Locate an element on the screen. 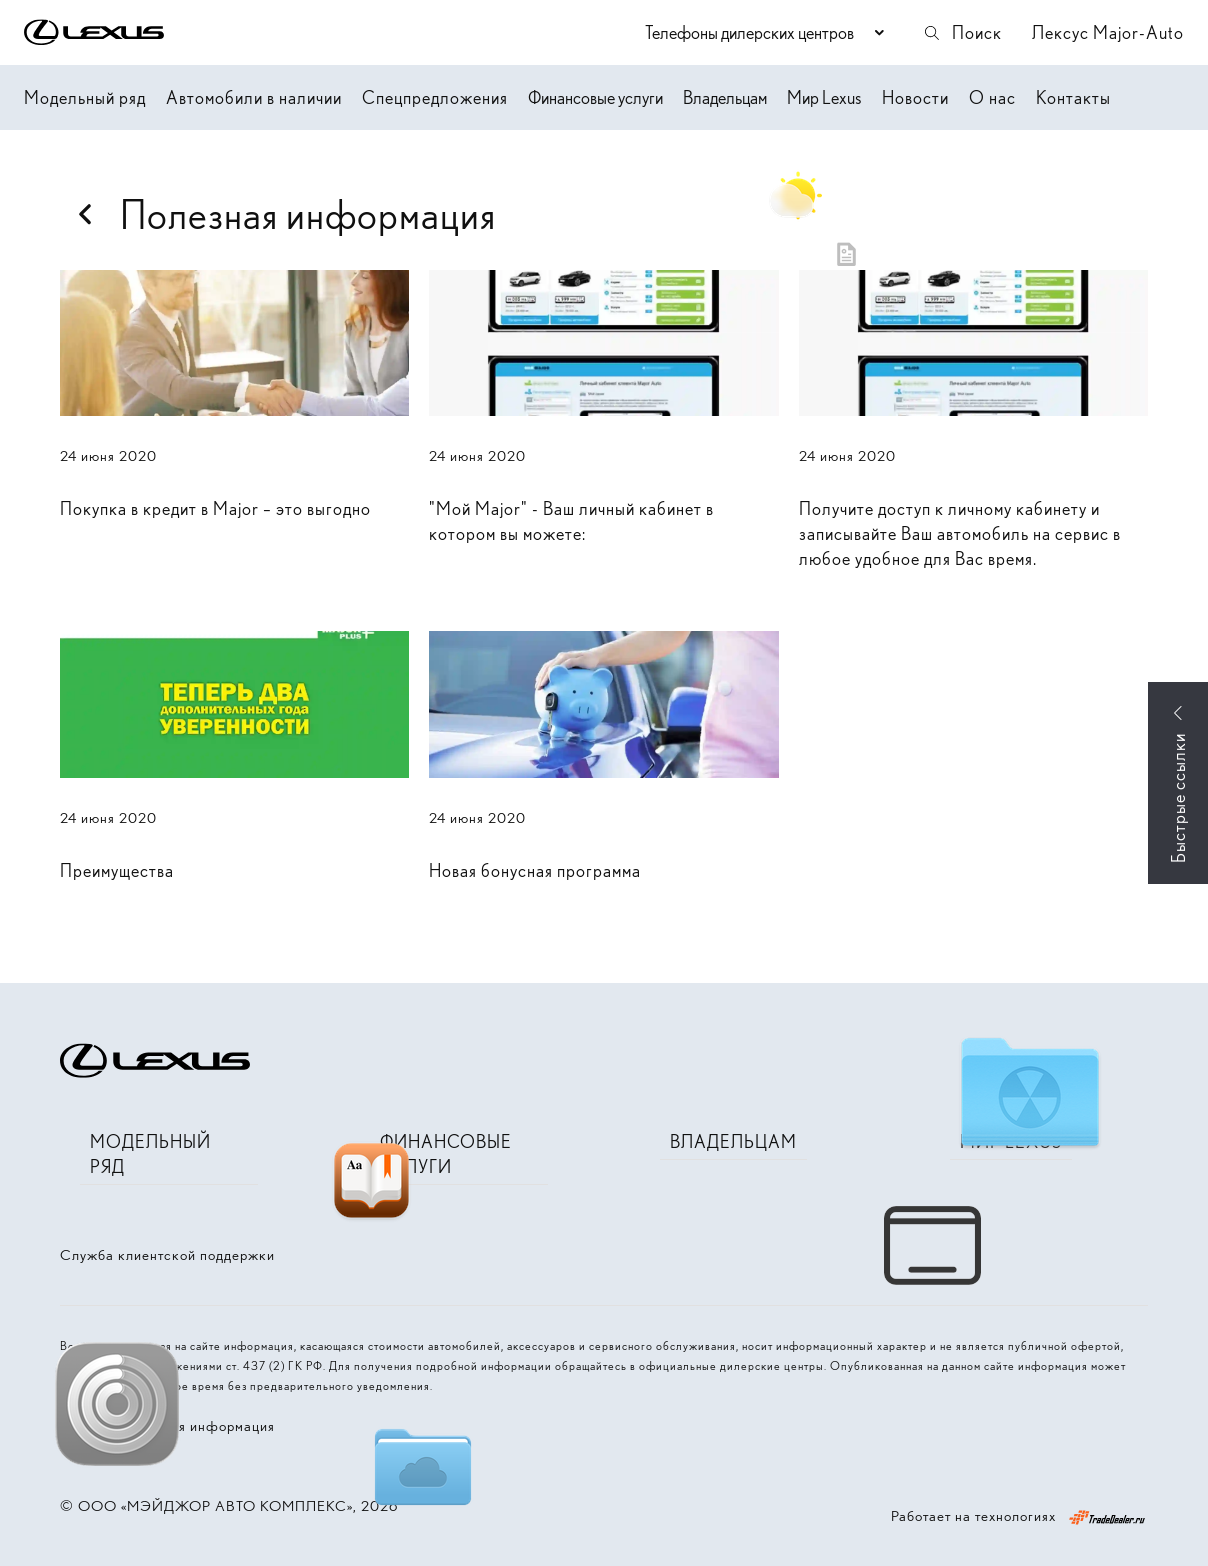  open QuickLookup dictionary app is located at coordinates (371, 1180).